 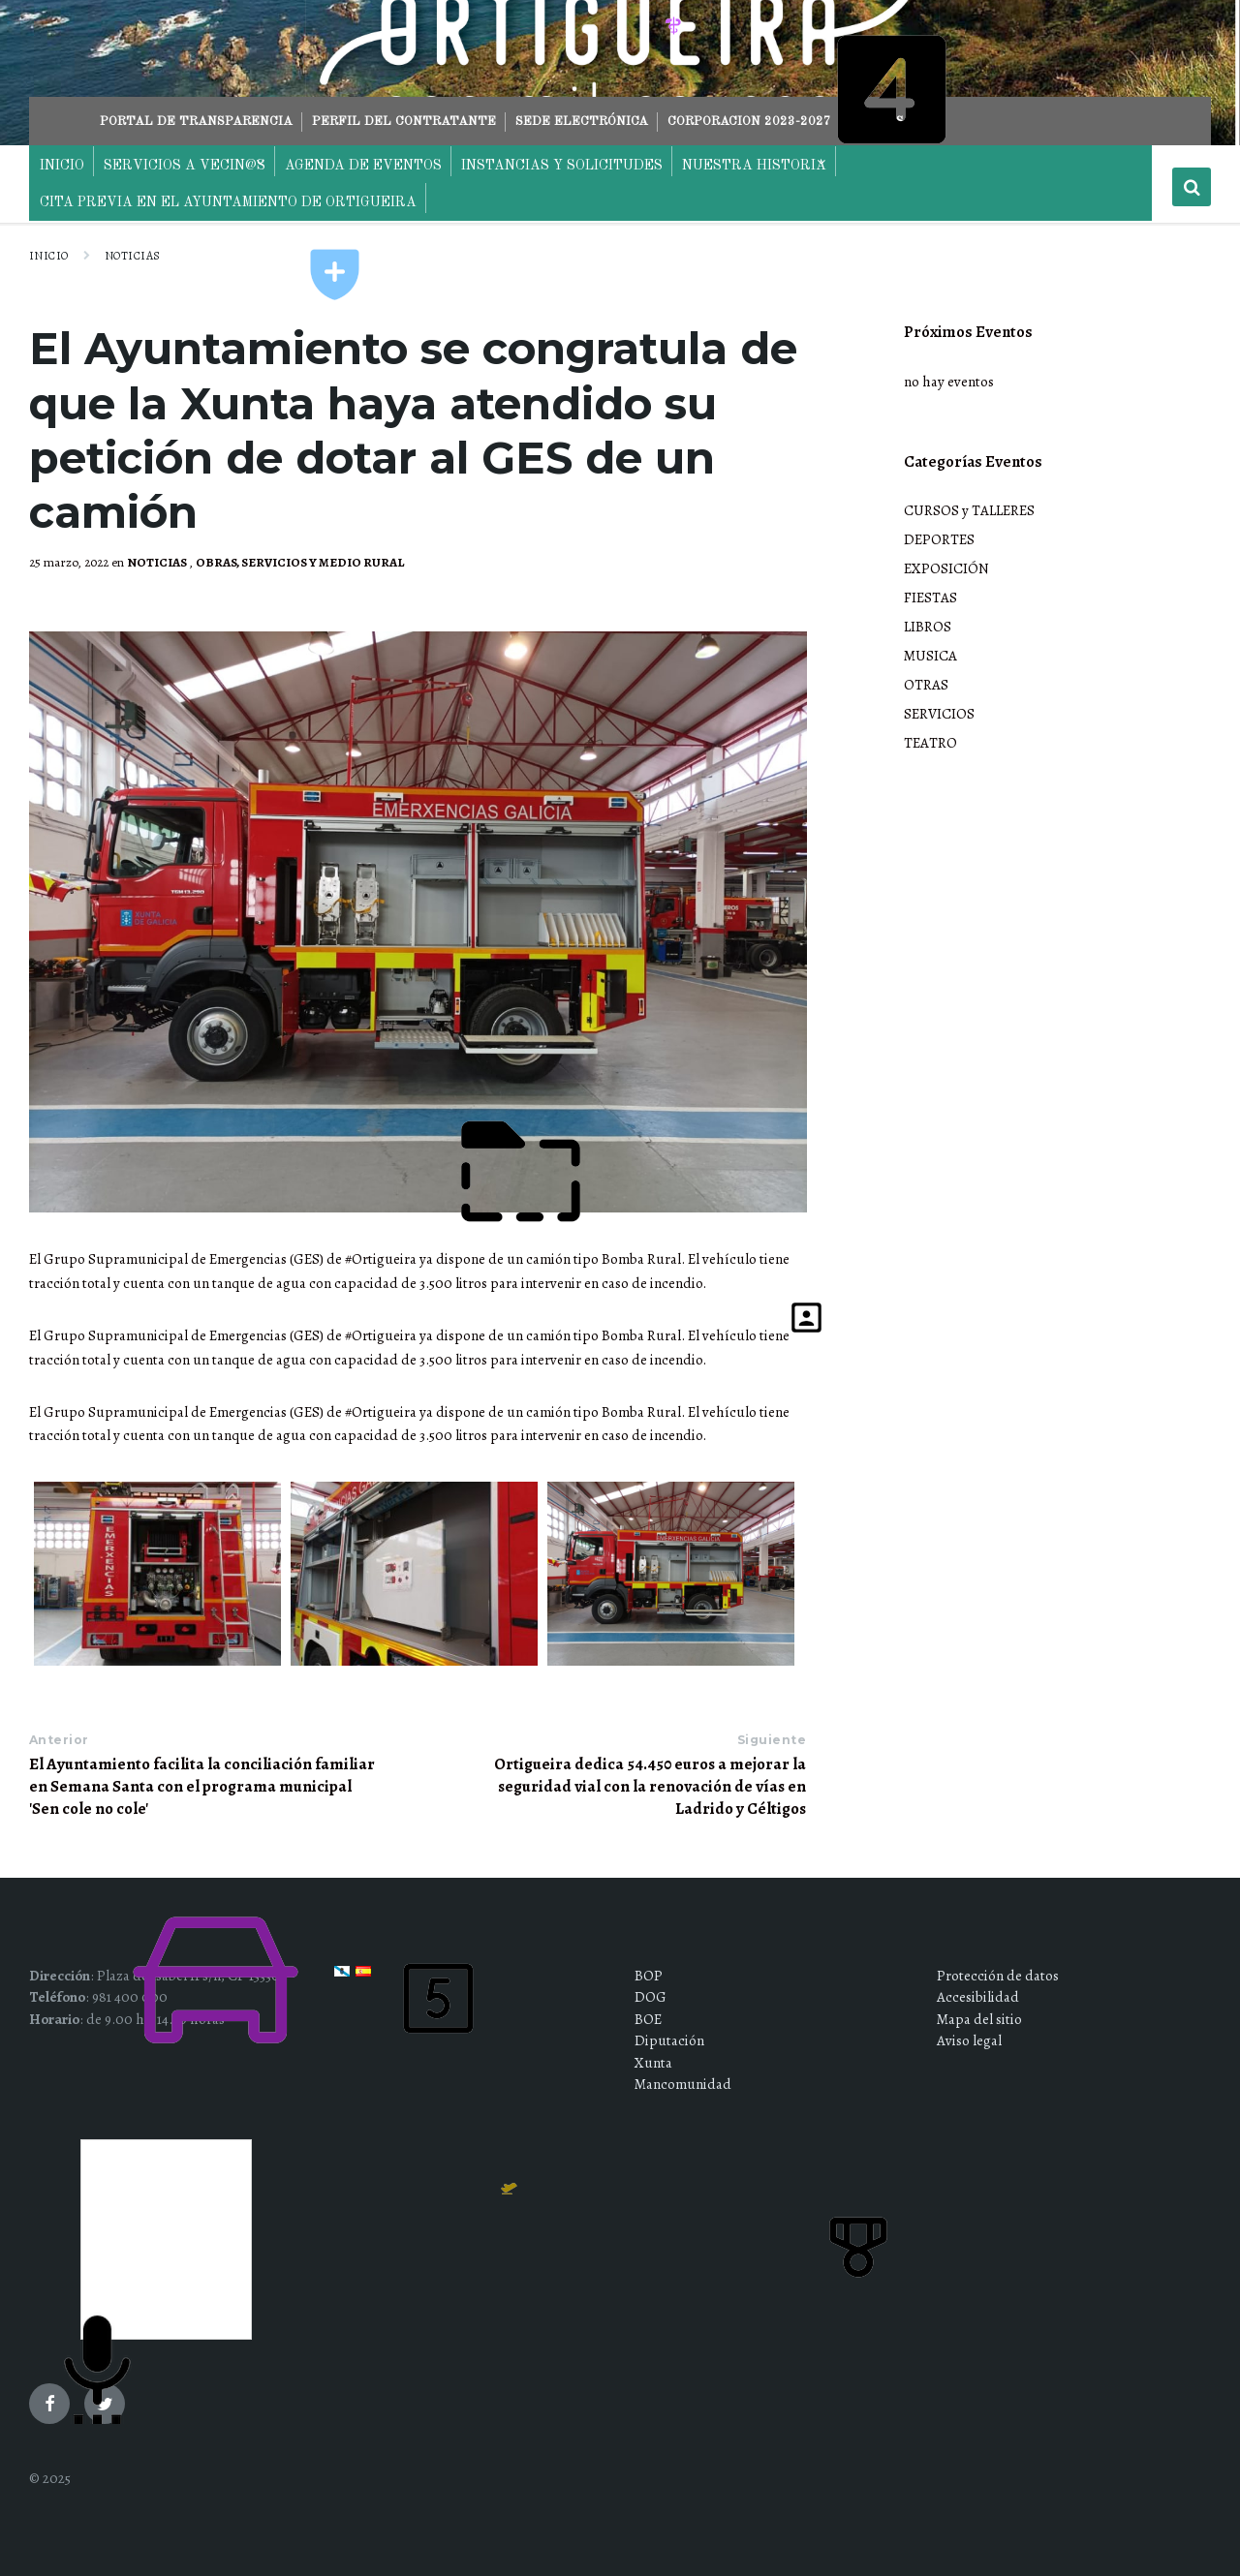 What do you see at coordinates (520, 1171) in the screenshot?
I see `create a new folder` at bounding box center [520, 1171].